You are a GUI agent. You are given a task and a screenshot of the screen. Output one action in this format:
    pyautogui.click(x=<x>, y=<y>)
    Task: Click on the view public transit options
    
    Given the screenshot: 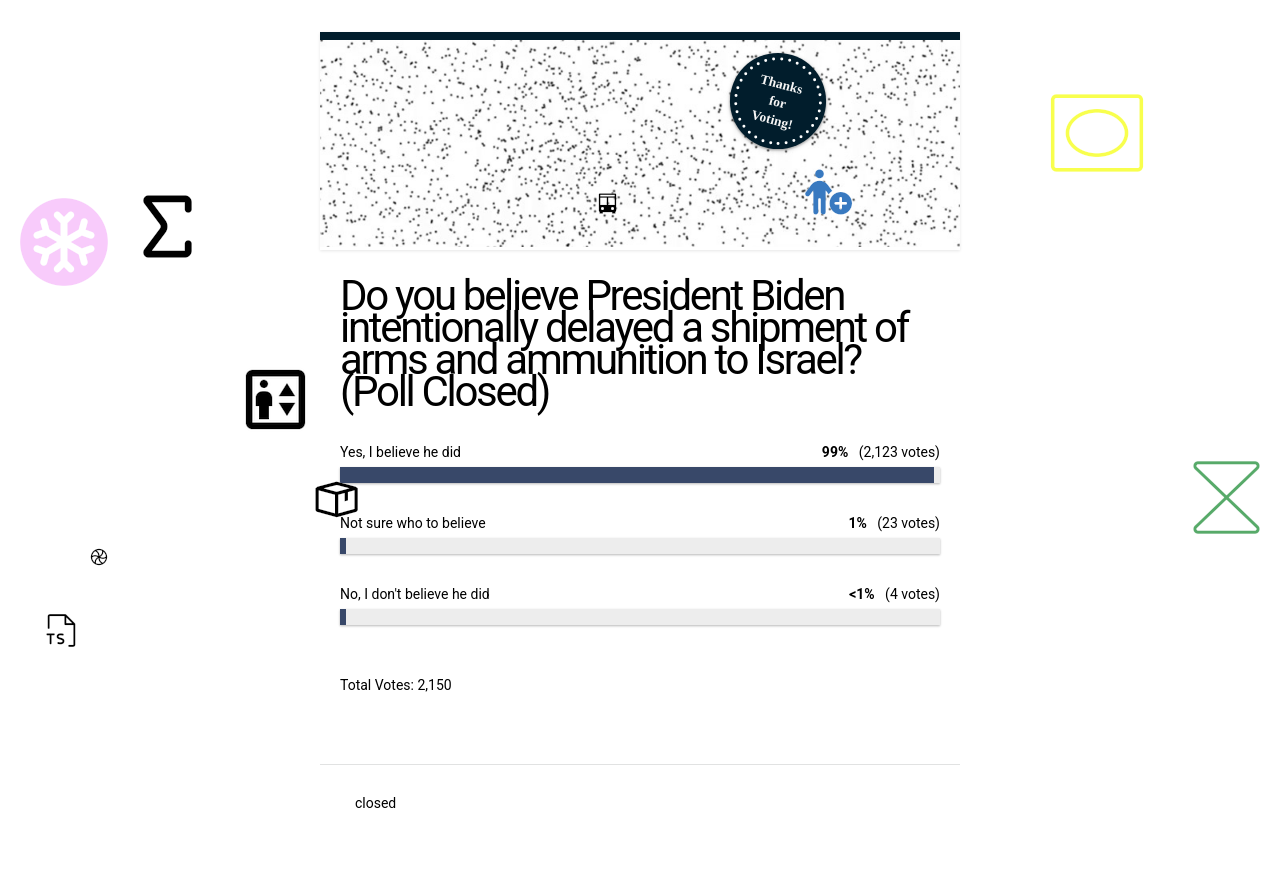 What is the action you would take?
    pyautogui.click(x=607, y=203)
    